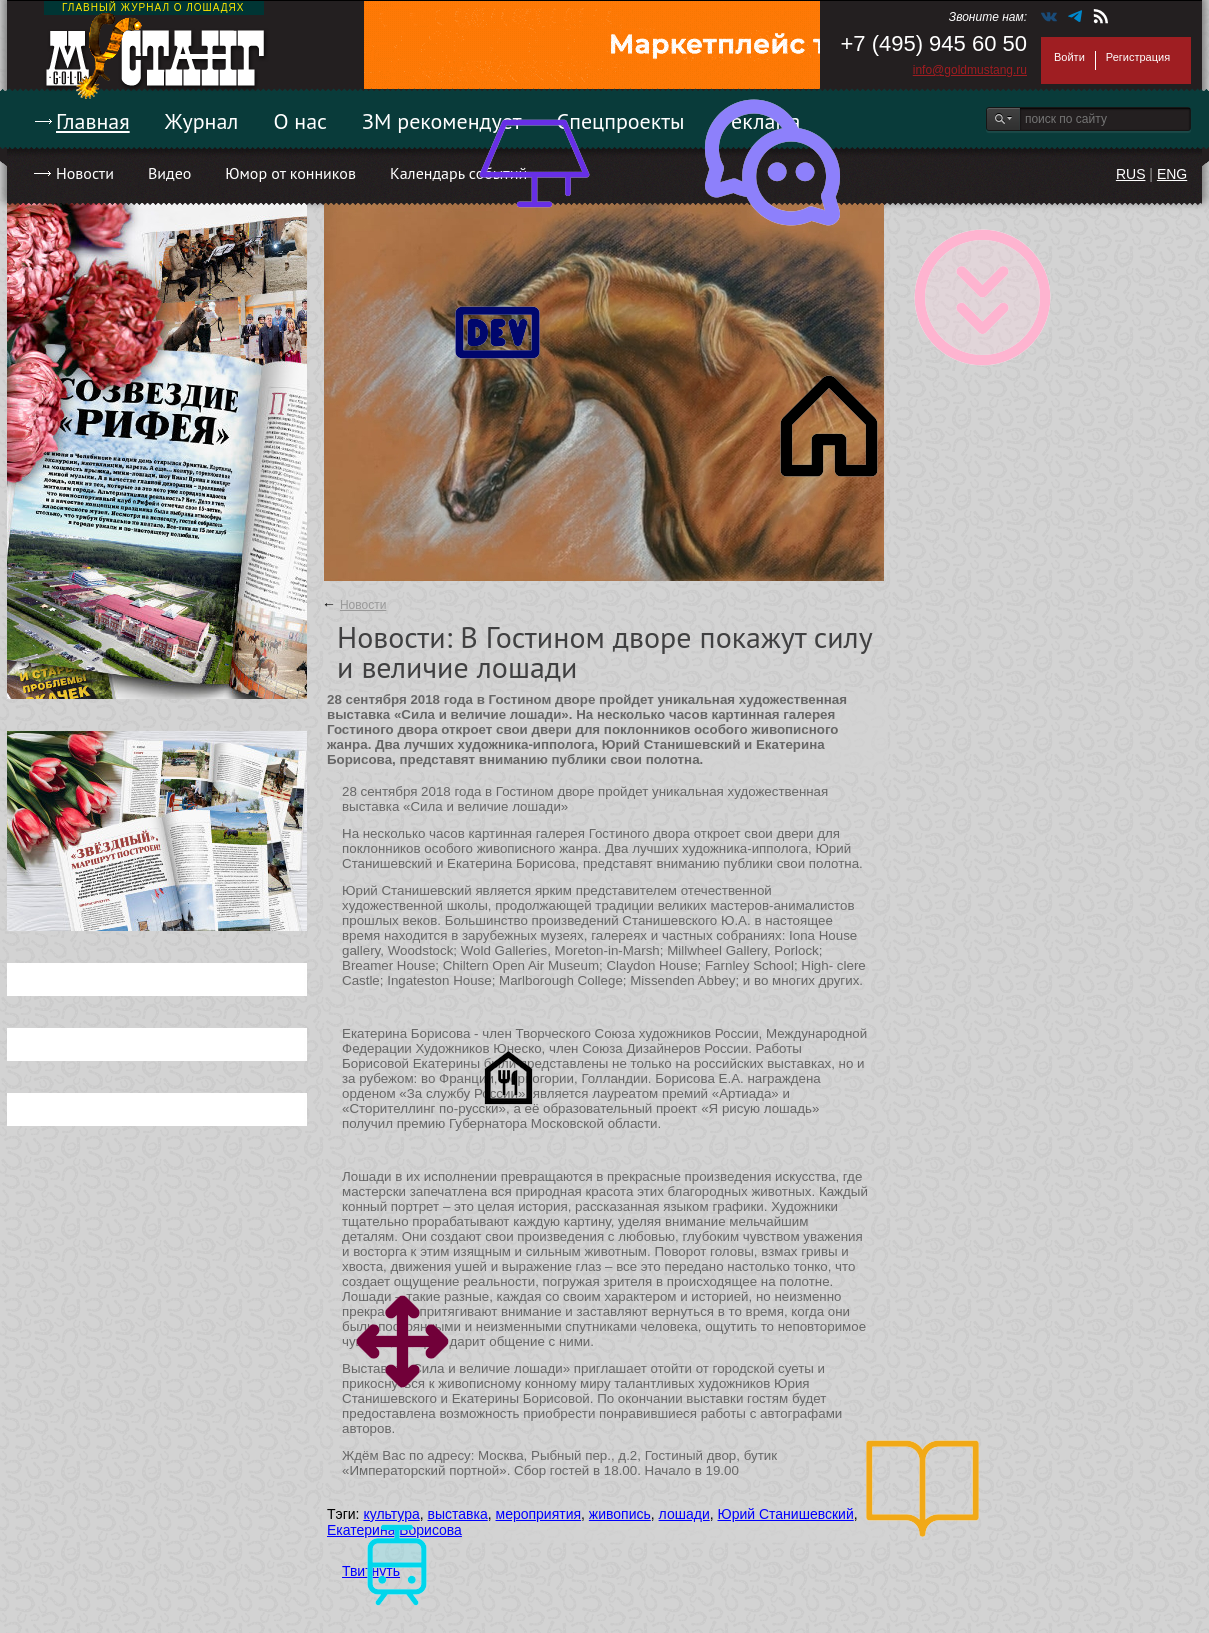  Describe the element at coordinates (772, 162) in the screenshot. I see `open wechat messaging app` at that location.